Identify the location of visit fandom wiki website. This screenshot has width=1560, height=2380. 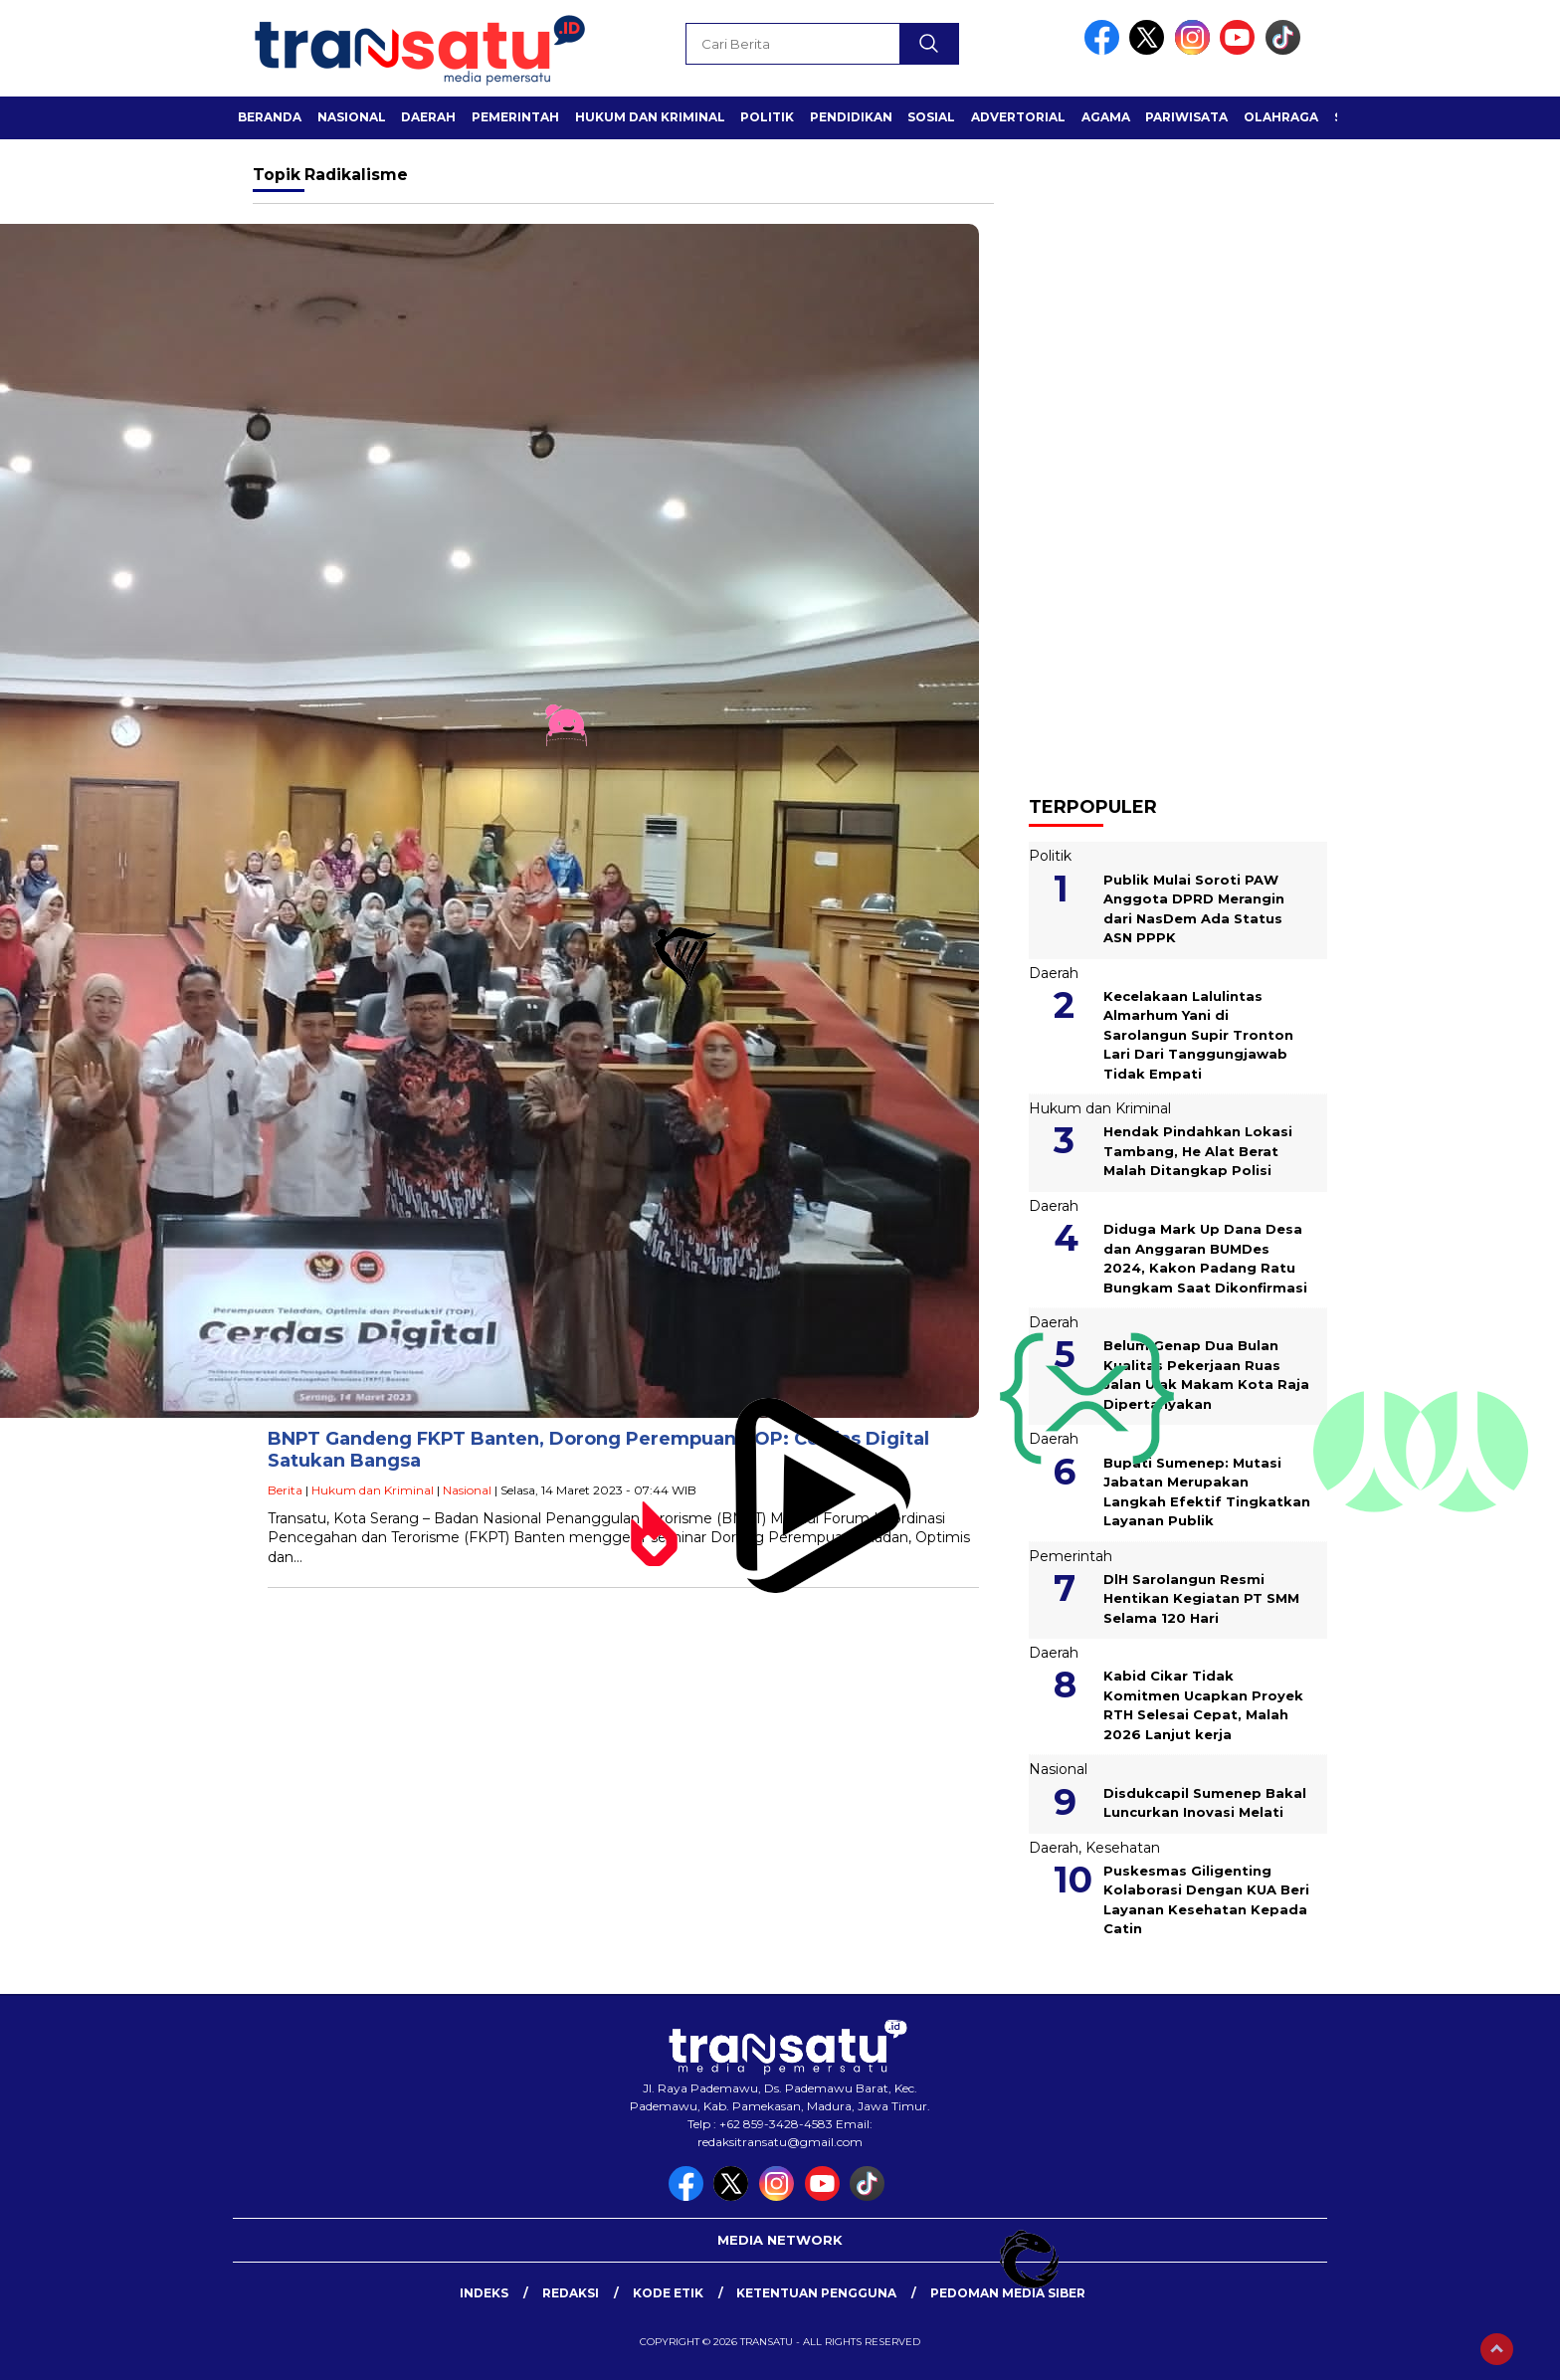
(654, 1533).